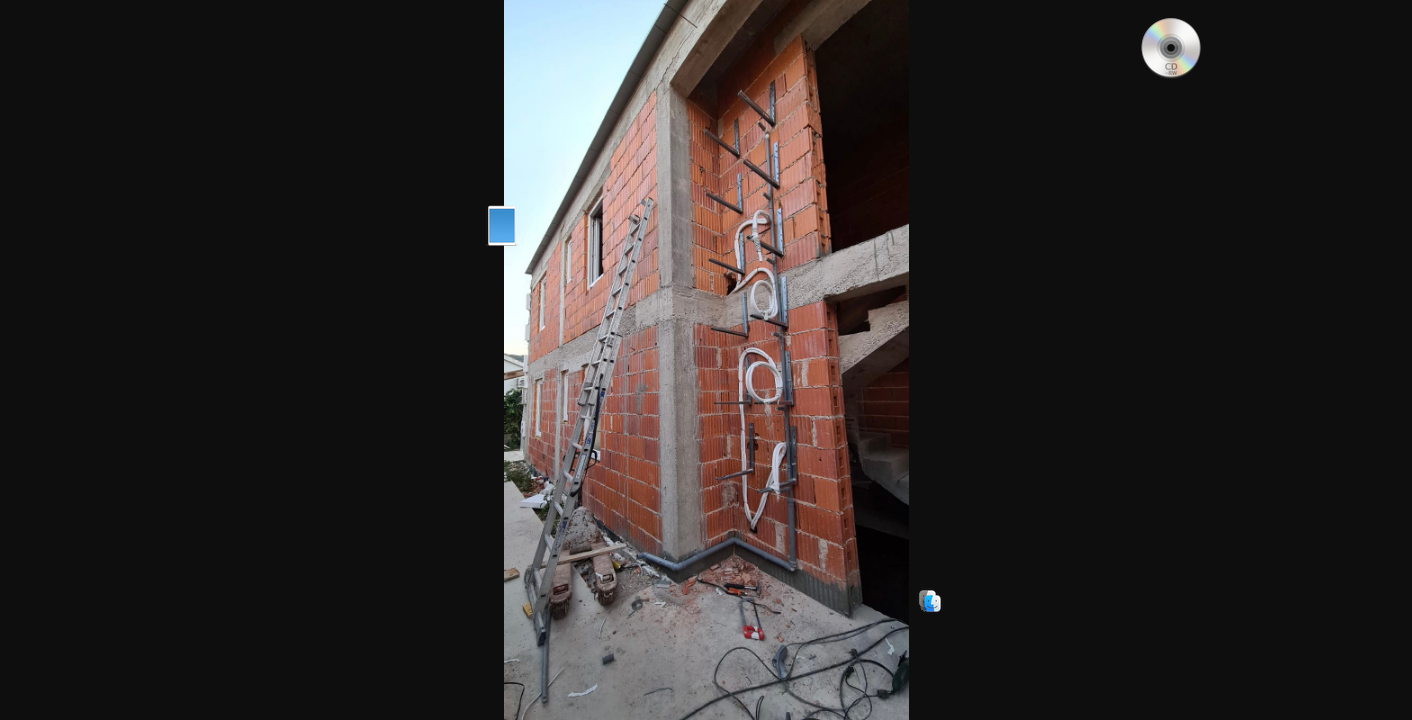 The width and height of the screenshot is (1412, 720). Describe the element at coordinates (930, 601) in the screenshot. I see `launch macos setup assistant` at that location.